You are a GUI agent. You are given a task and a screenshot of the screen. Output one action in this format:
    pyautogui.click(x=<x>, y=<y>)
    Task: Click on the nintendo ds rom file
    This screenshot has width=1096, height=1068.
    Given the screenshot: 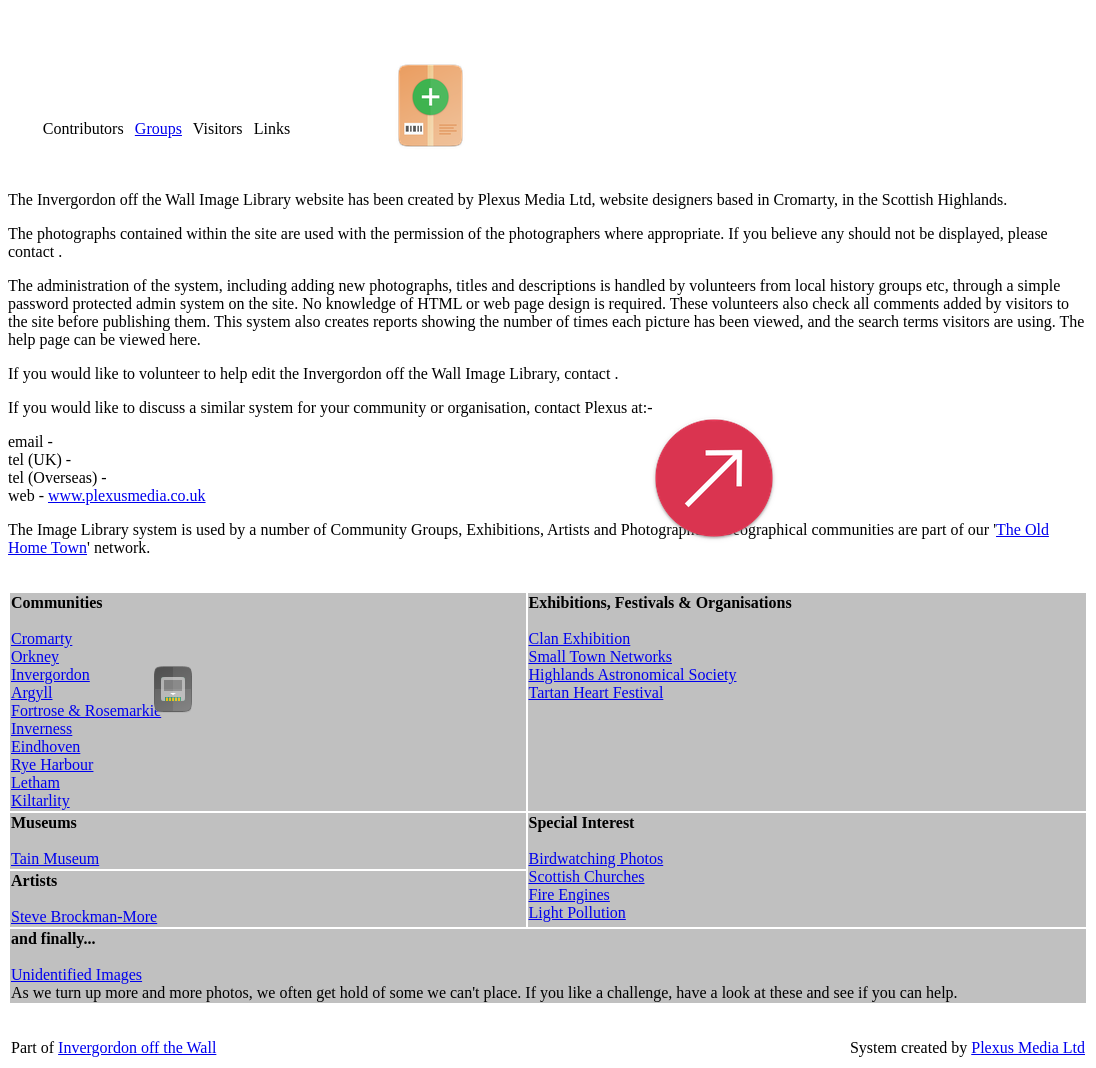 What is the action you would take?
    pyautogui.click(x=173, y=689)
    